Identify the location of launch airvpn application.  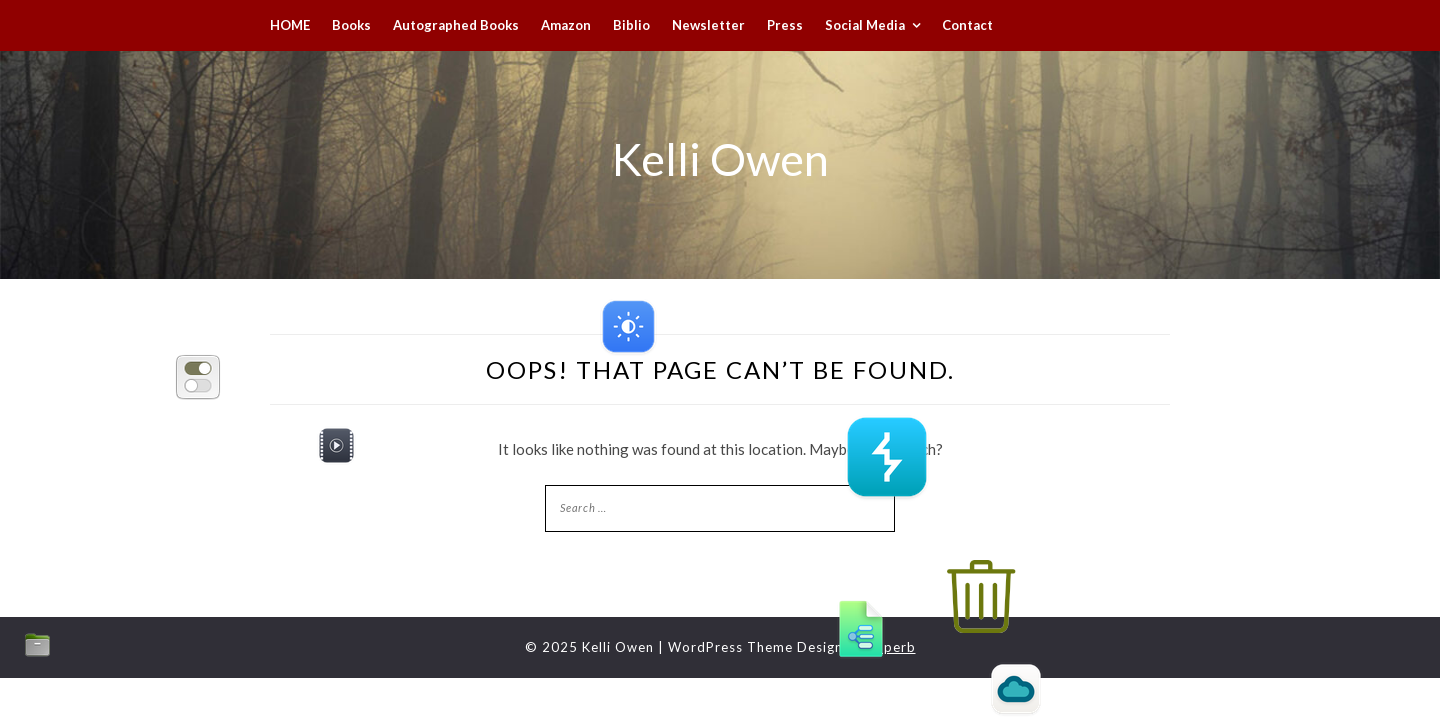
(1016, 689).